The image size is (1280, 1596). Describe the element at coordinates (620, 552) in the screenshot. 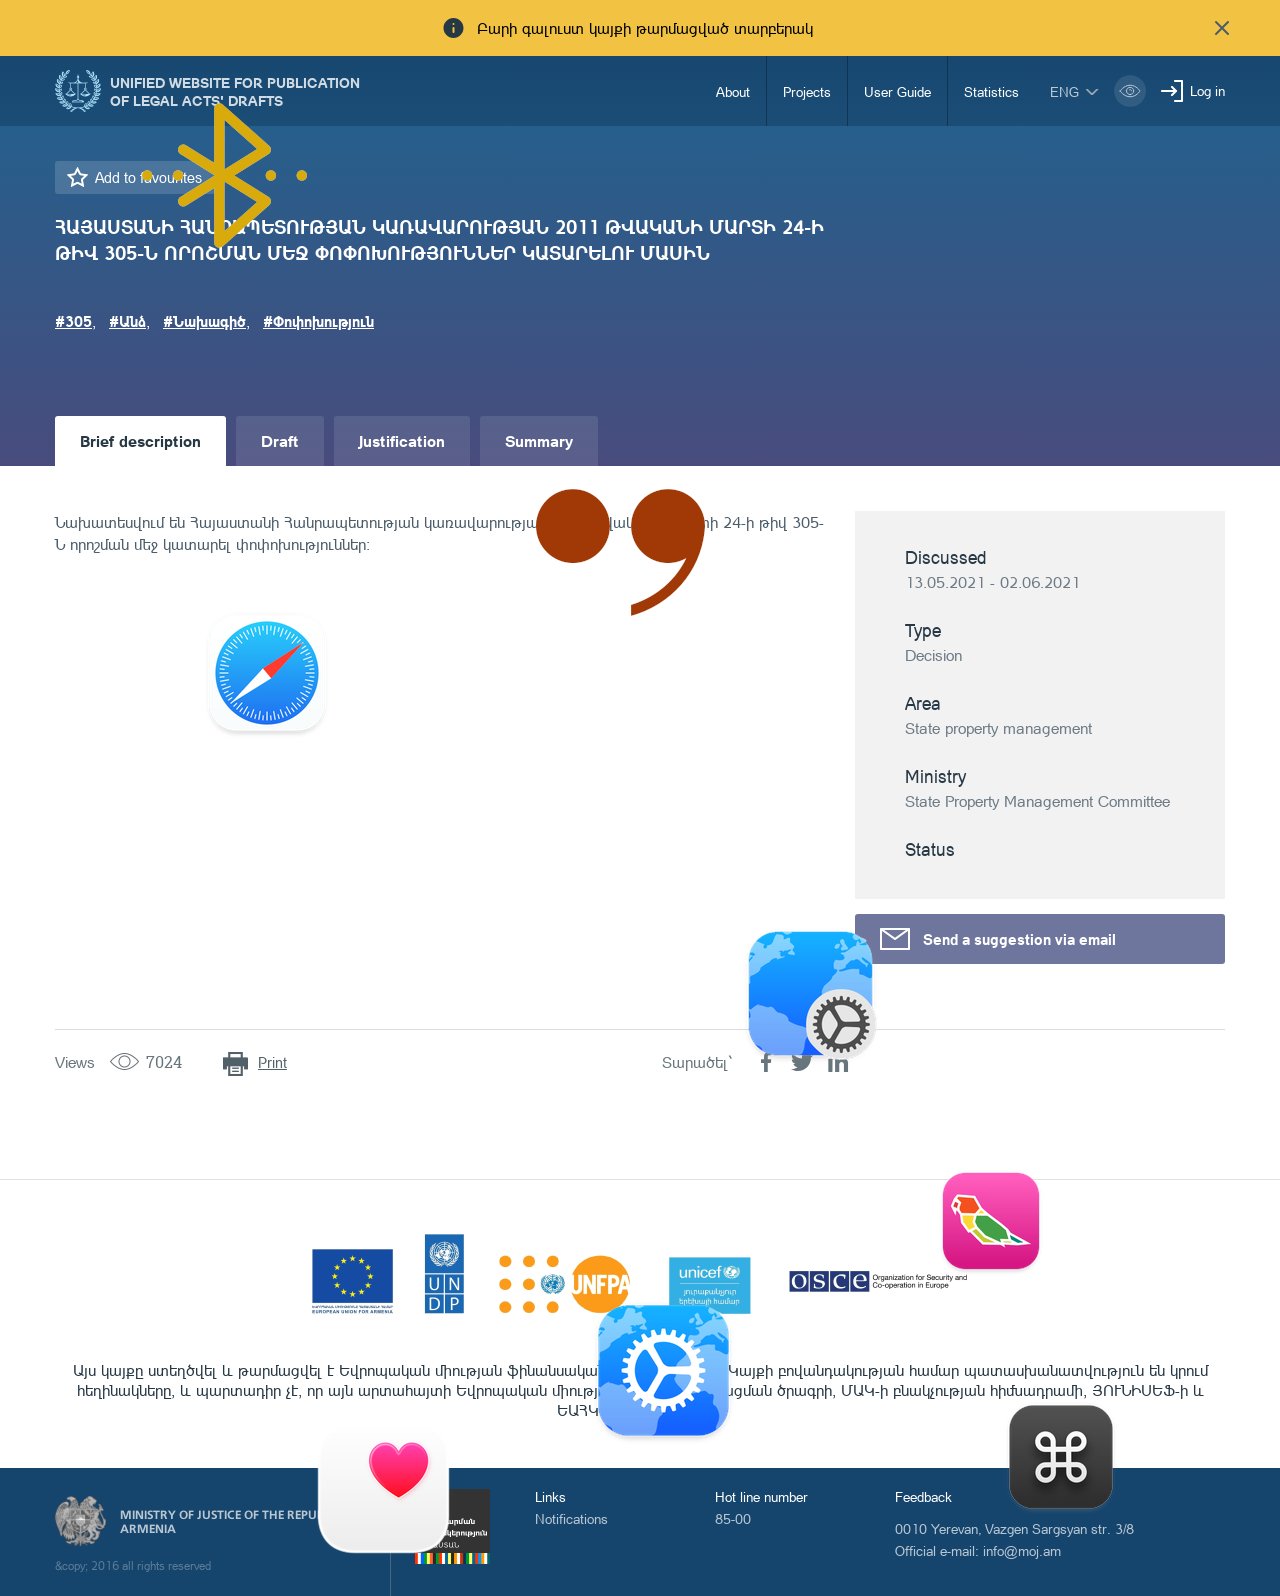

I see `punctuation input mode is currently inactive` at that location.